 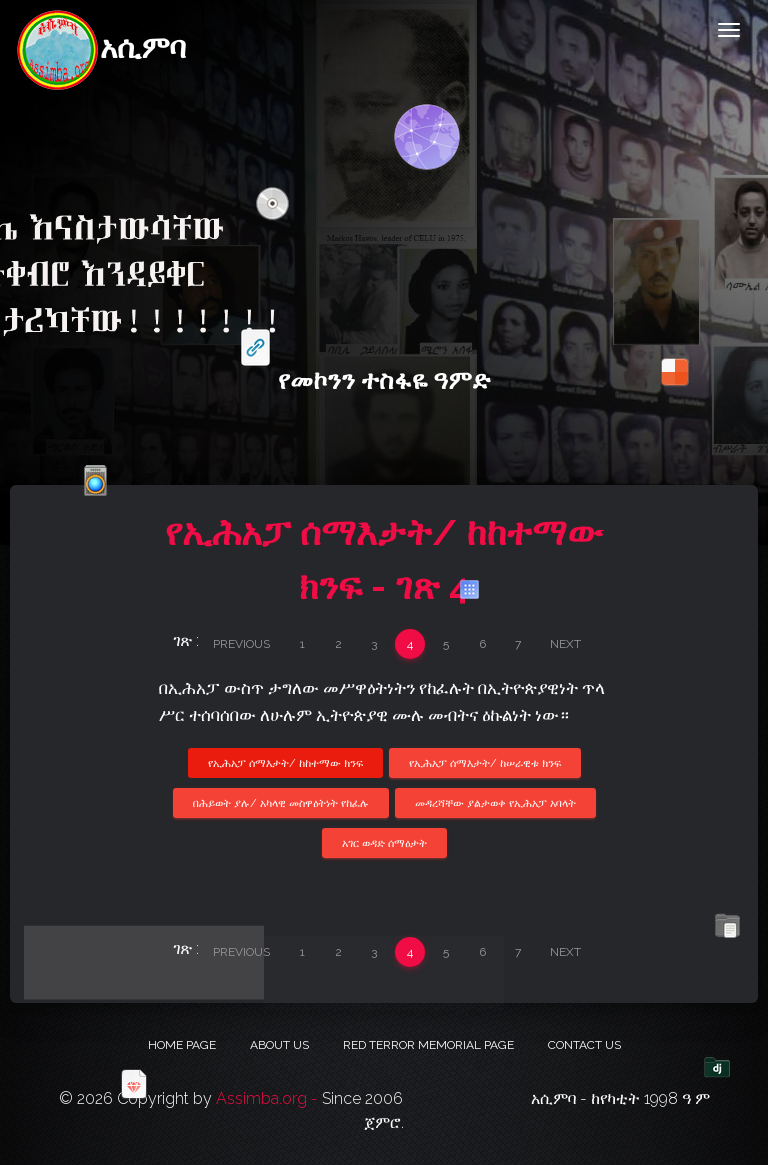 I want to click on folder containing django project files, so click(x=717, y=1068).